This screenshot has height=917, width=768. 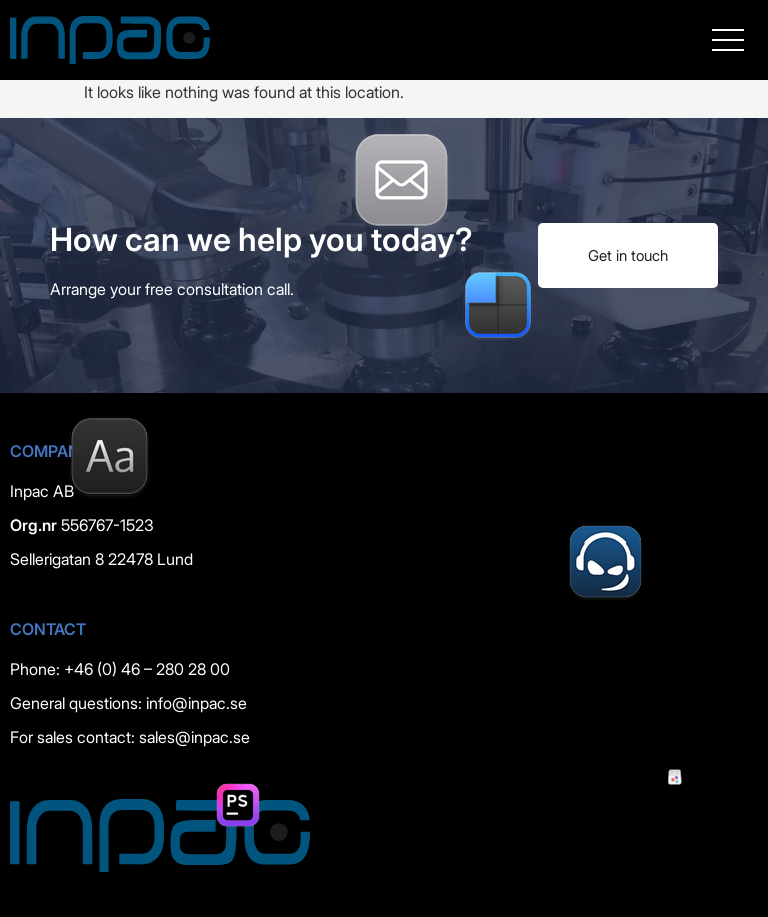 I want to click on access mail app settings, so click(x=401, y=181).